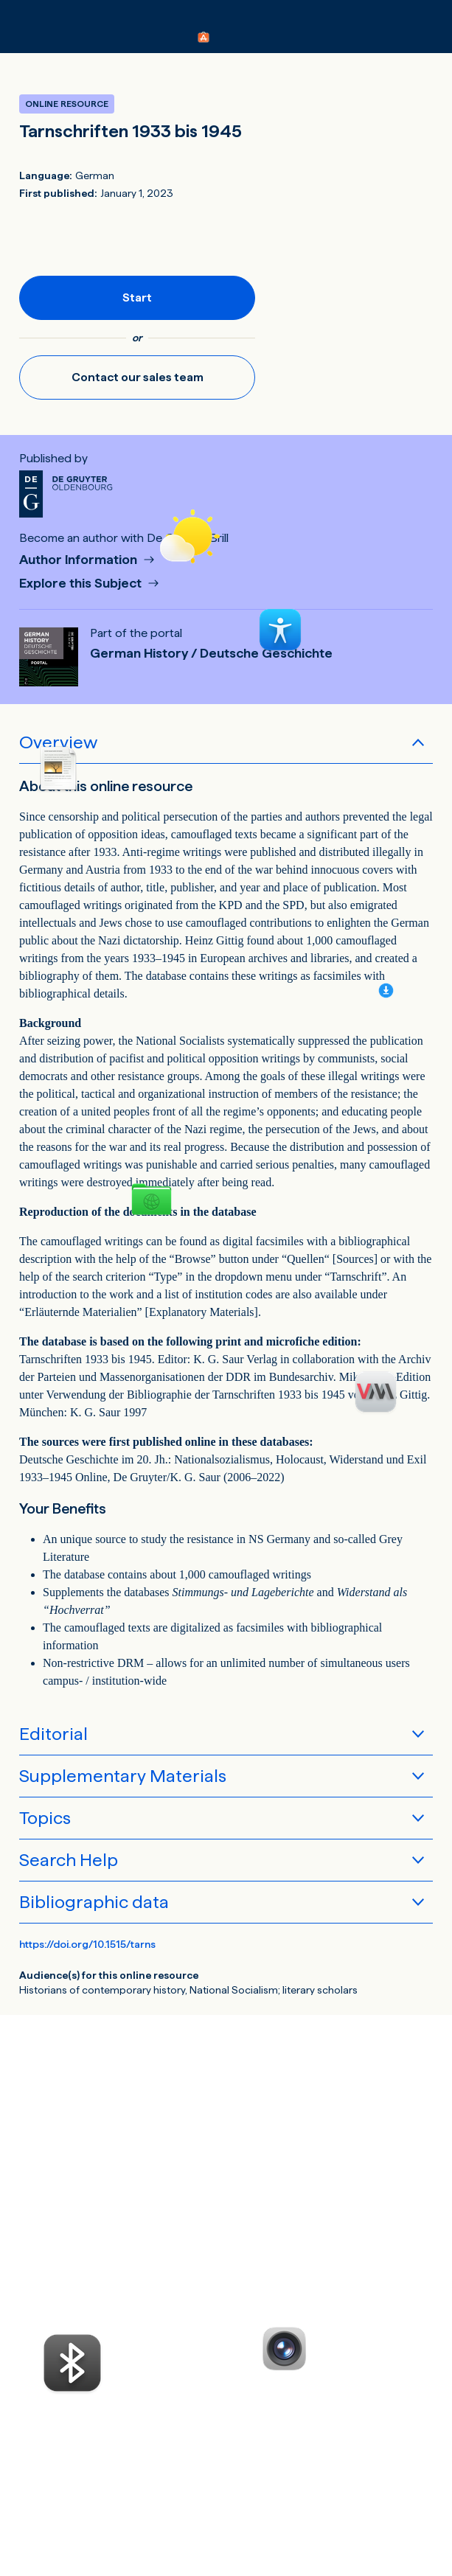 This screenshot has width=452, height=2576. What do you see at coordinates (204, 38) in the screenshot?
I see `open the software center to browse and install applications` at bounding box center [204, 38].